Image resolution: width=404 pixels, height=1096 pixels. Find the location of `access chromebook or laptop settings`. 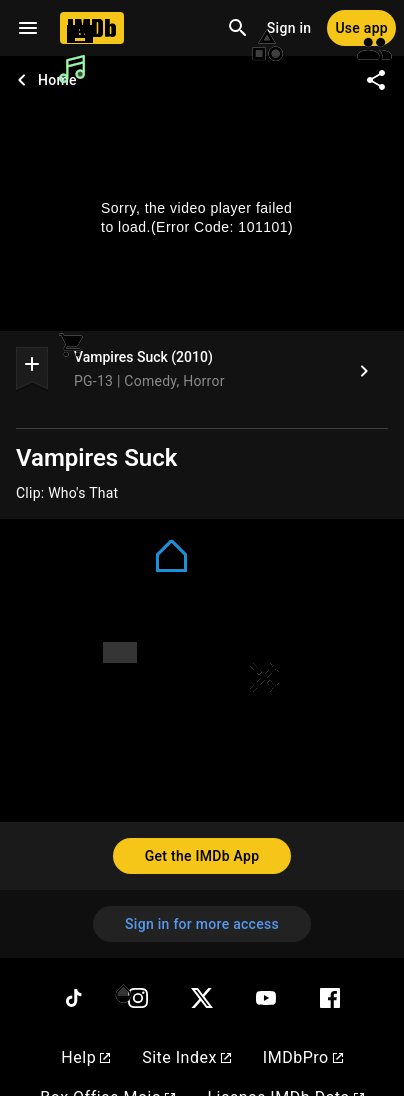

access chromebook or laptop settings is located at coordinates (120, 657).